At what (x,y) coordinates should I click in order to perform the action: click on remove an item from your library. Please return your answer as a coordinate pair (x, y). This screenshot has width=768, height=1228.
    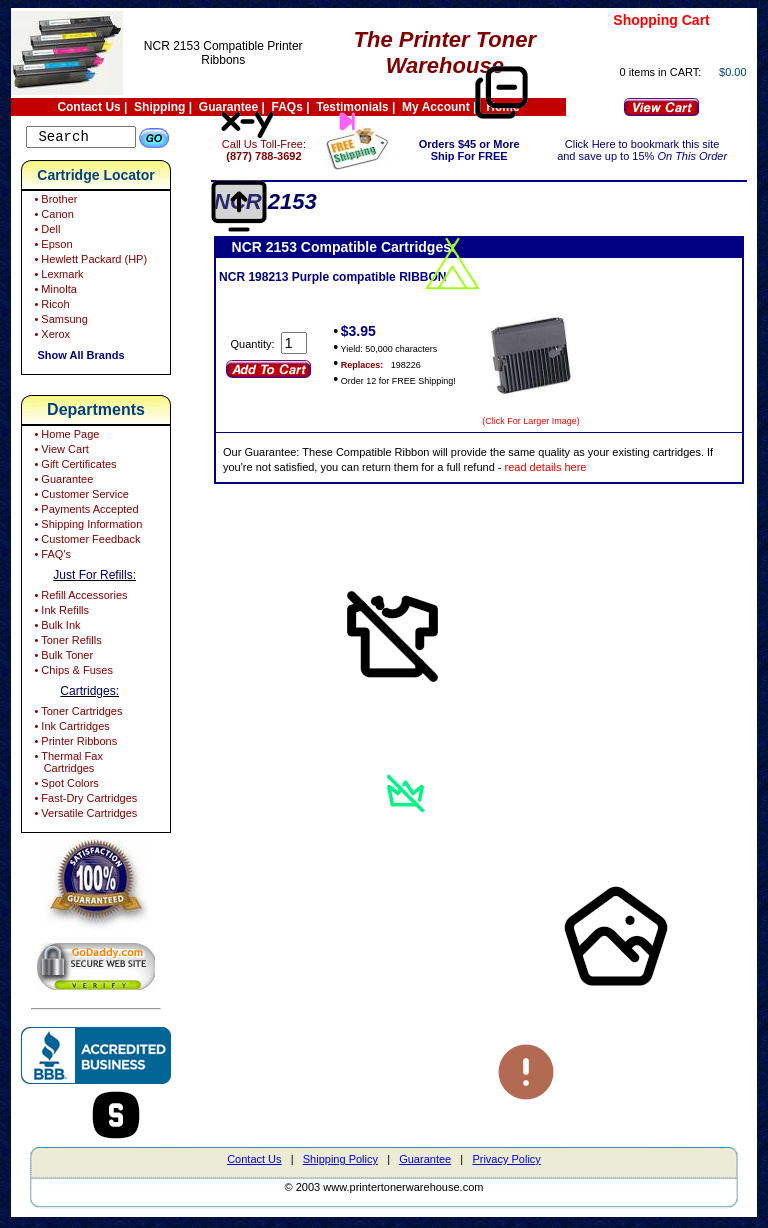
    Looking at the image, I should click on (501, 92).